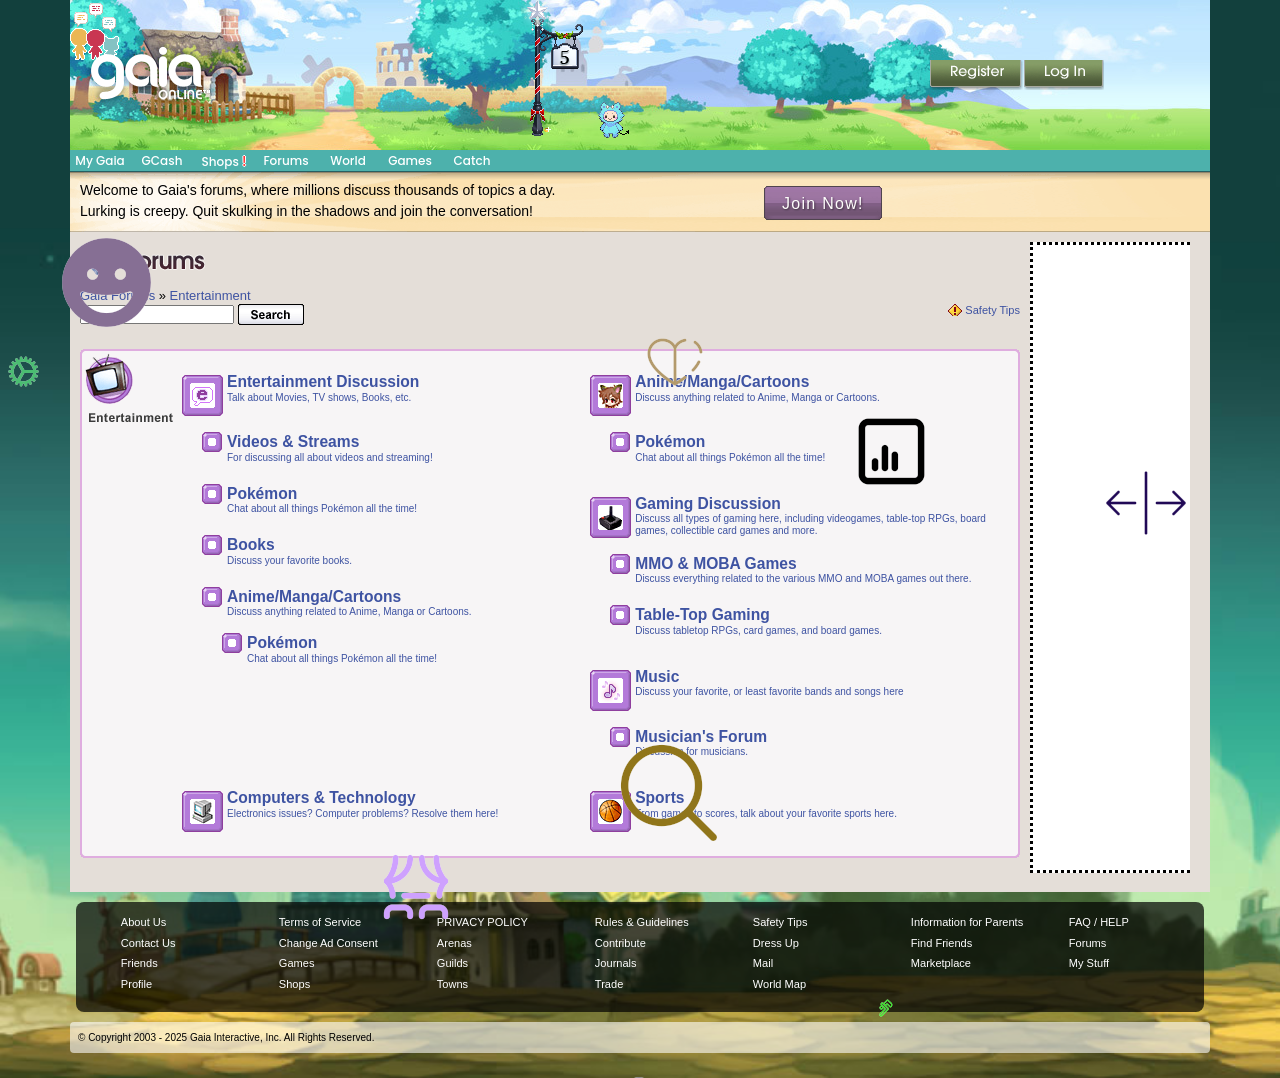  What do you see at coordinates (675, 360) in the screenshot?
I see `indicates partial like or favorite status` at bounding box center [675, 360].